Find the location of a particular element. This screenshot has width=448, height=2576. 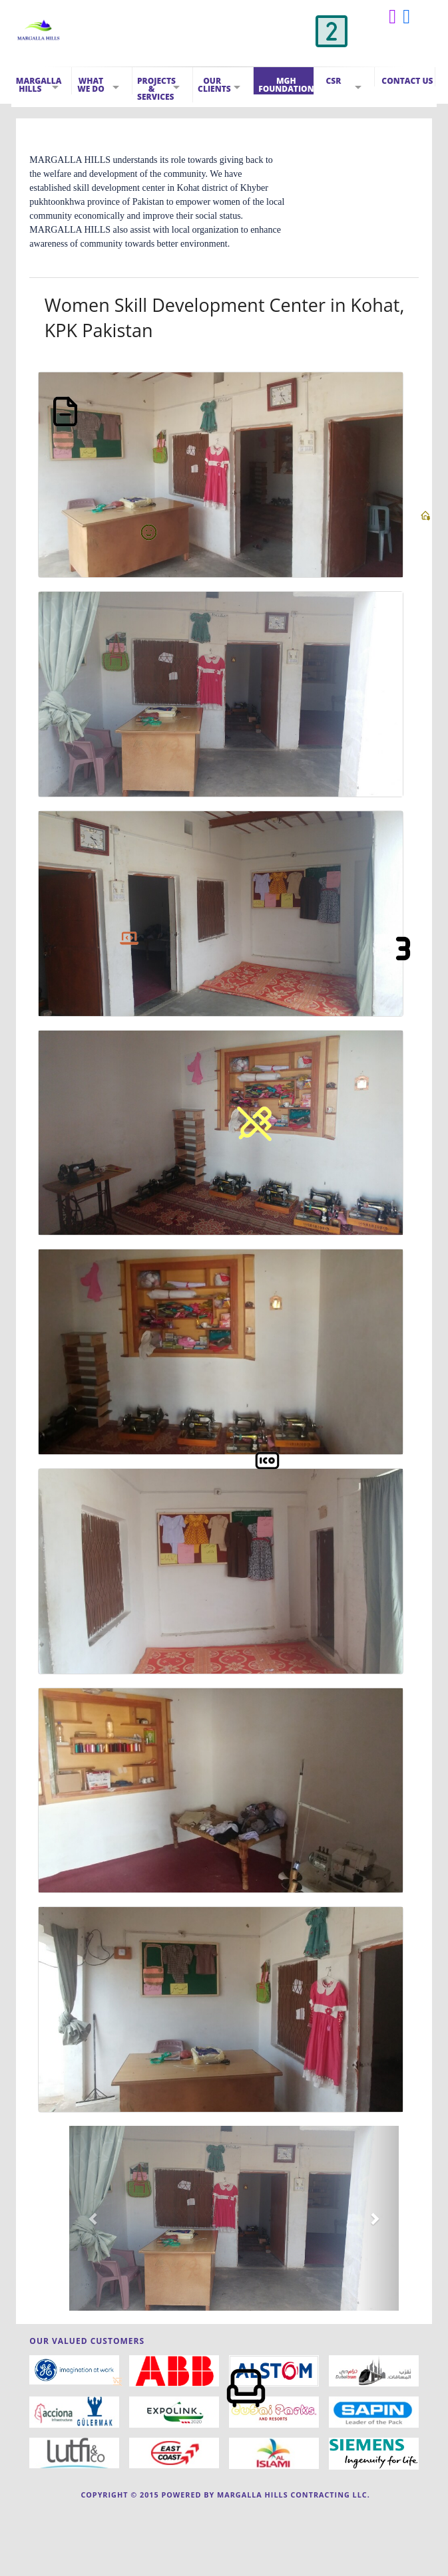

access bitcoin wallet or crypto home dashboard is located at coordinates (425, 515).